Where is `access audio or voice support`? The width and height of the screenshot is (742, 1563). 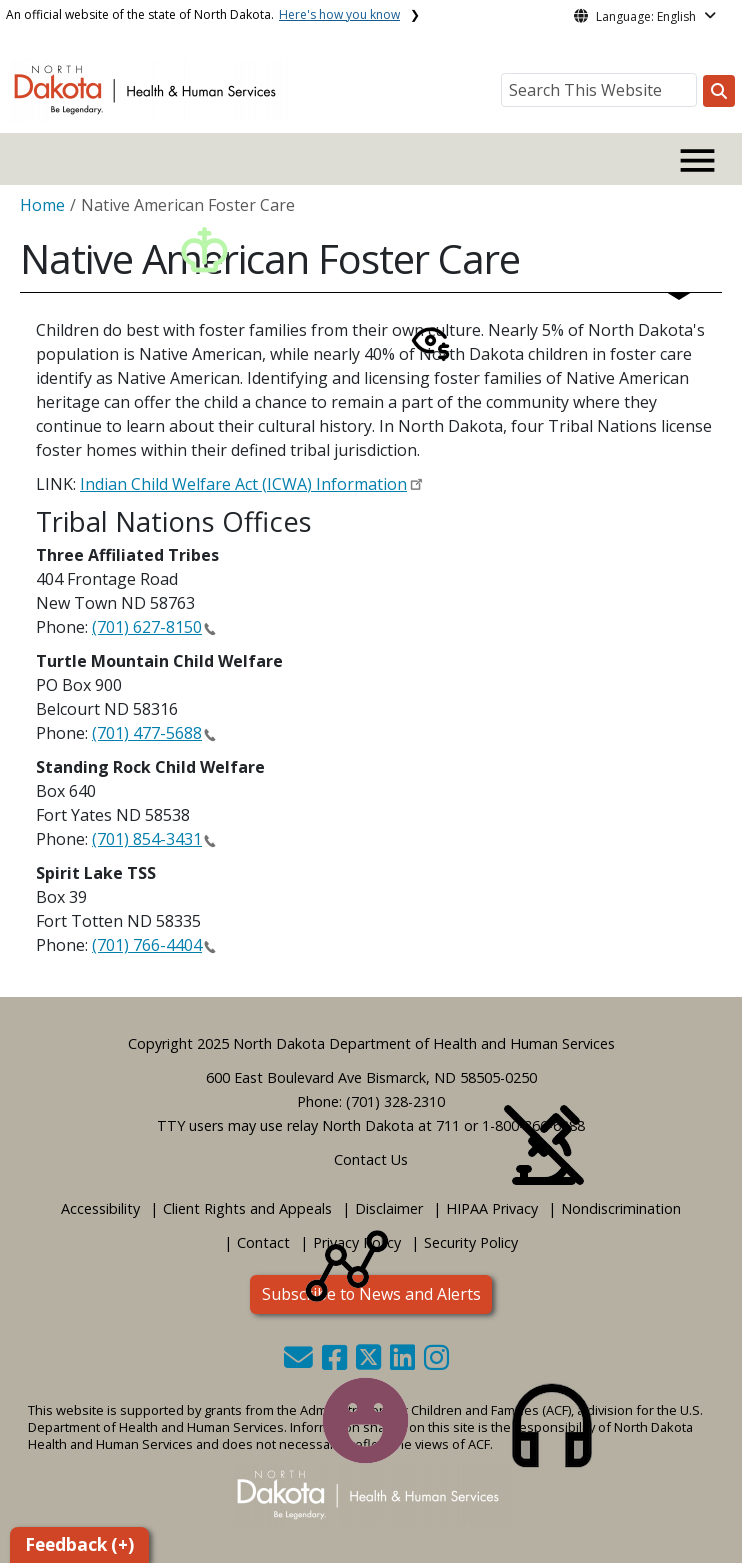 access audio or voice support is located at coordinates (552, 1432).